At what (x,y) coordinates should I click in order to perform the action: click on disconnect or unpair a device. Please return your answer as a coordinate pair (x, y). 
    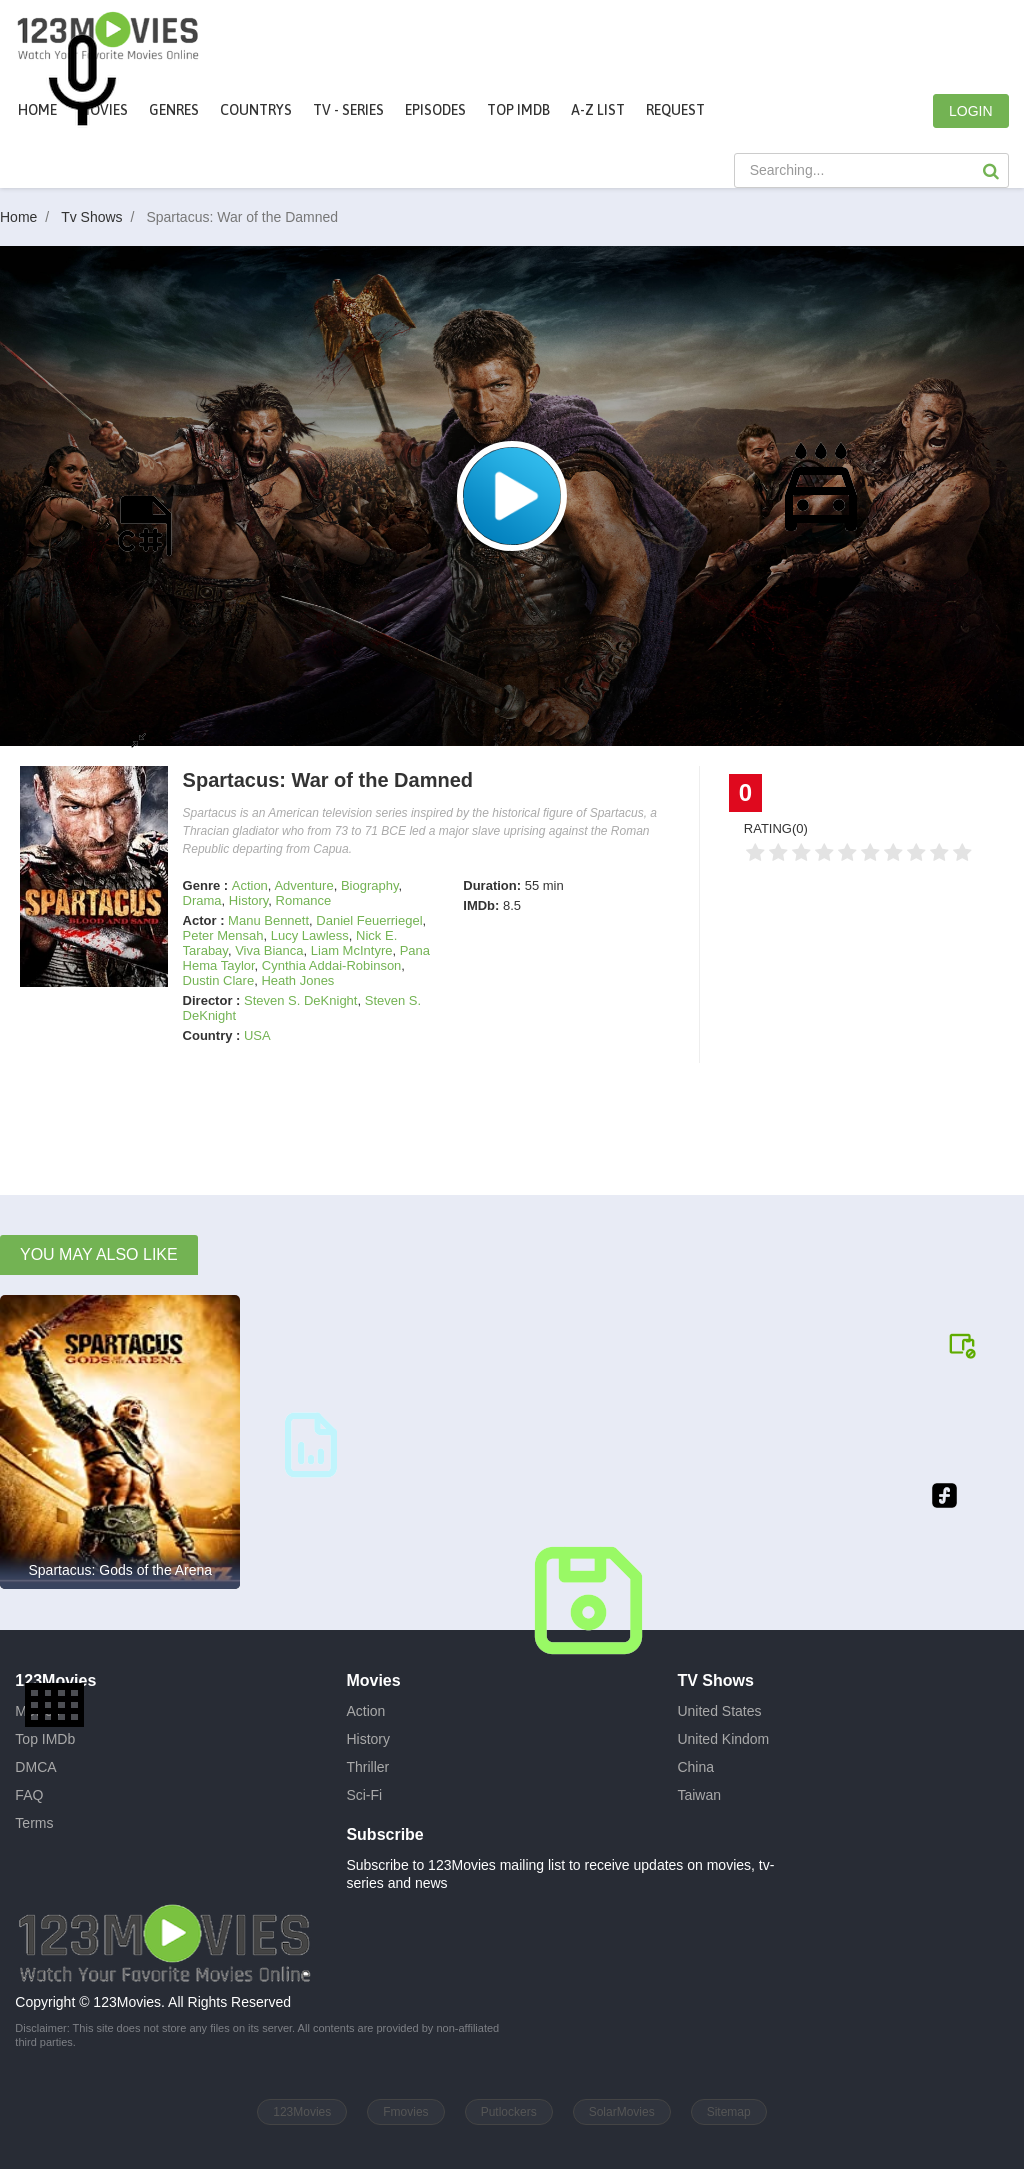
    Looking at the image, I should click on (962, 1345).